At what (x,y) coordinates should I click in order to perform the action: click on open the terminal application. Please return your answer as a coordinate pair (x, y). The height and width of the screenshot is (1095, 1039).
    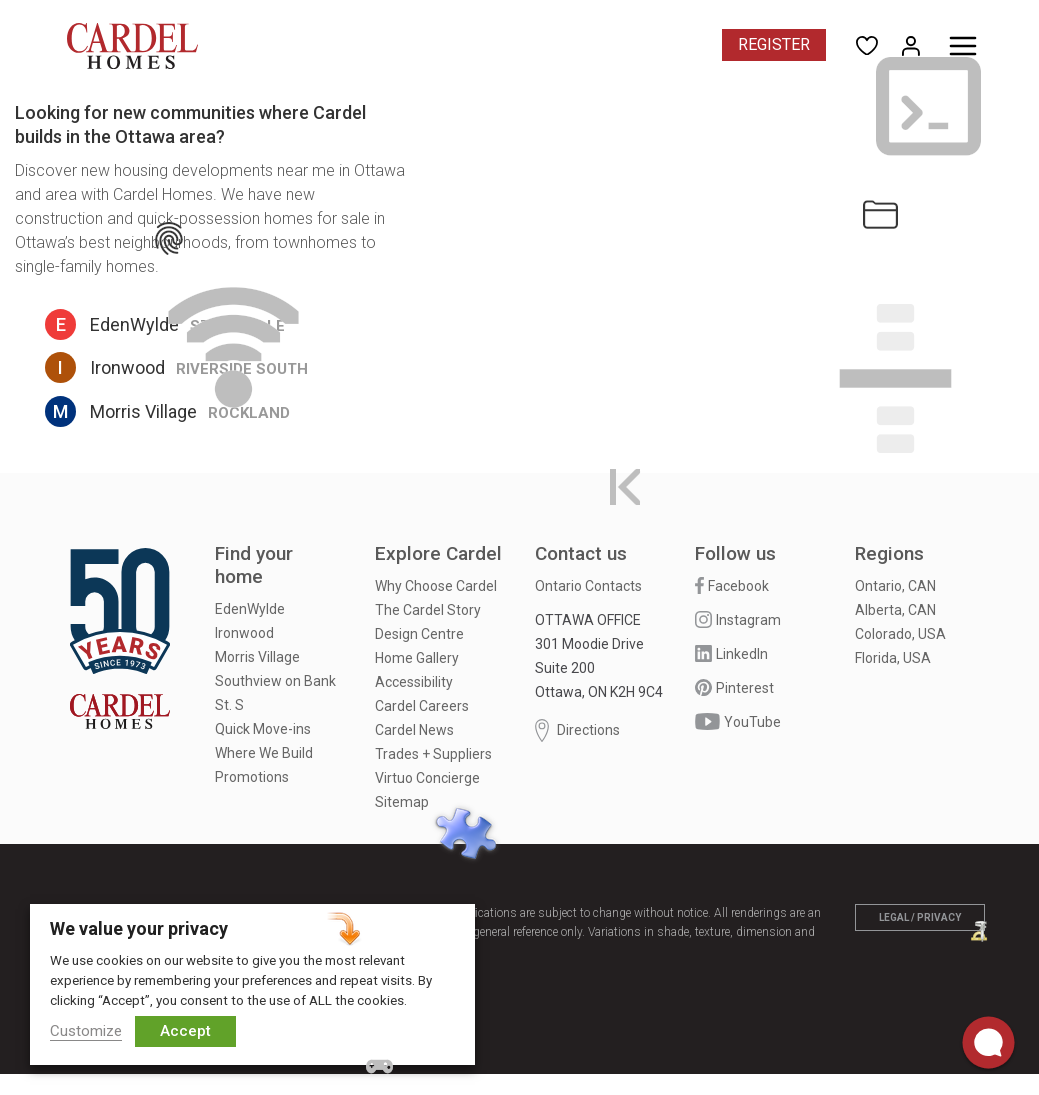
    Looking at the image, I should click on (928, 109).